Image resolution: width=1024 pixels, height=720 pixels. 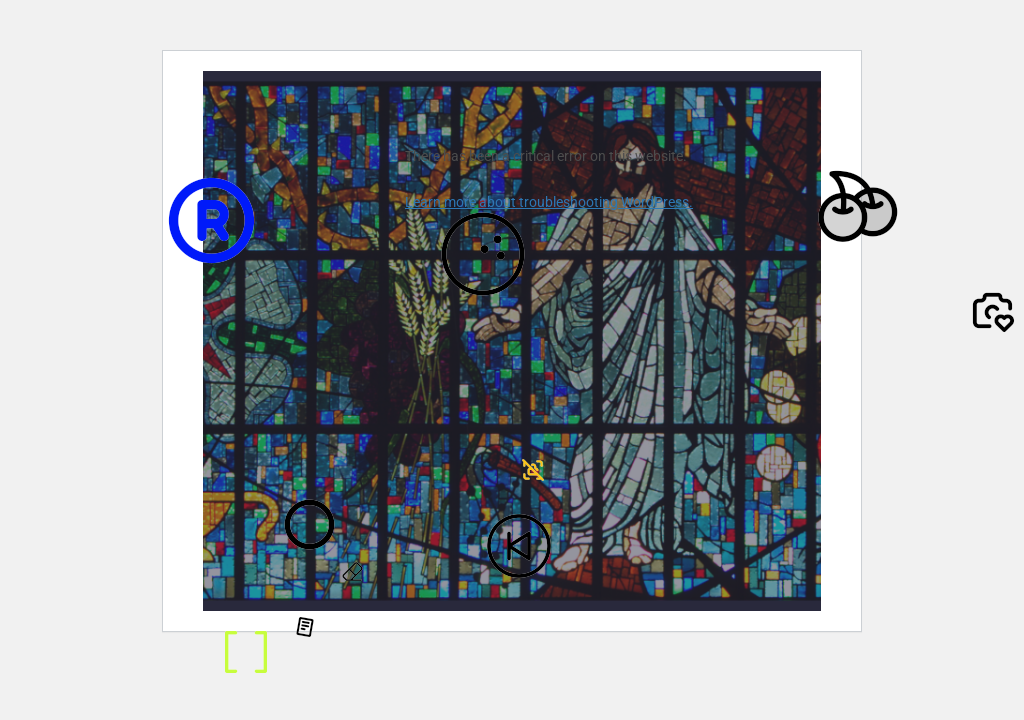 I want to click on erase or clear content, so click(x=352, y=571).